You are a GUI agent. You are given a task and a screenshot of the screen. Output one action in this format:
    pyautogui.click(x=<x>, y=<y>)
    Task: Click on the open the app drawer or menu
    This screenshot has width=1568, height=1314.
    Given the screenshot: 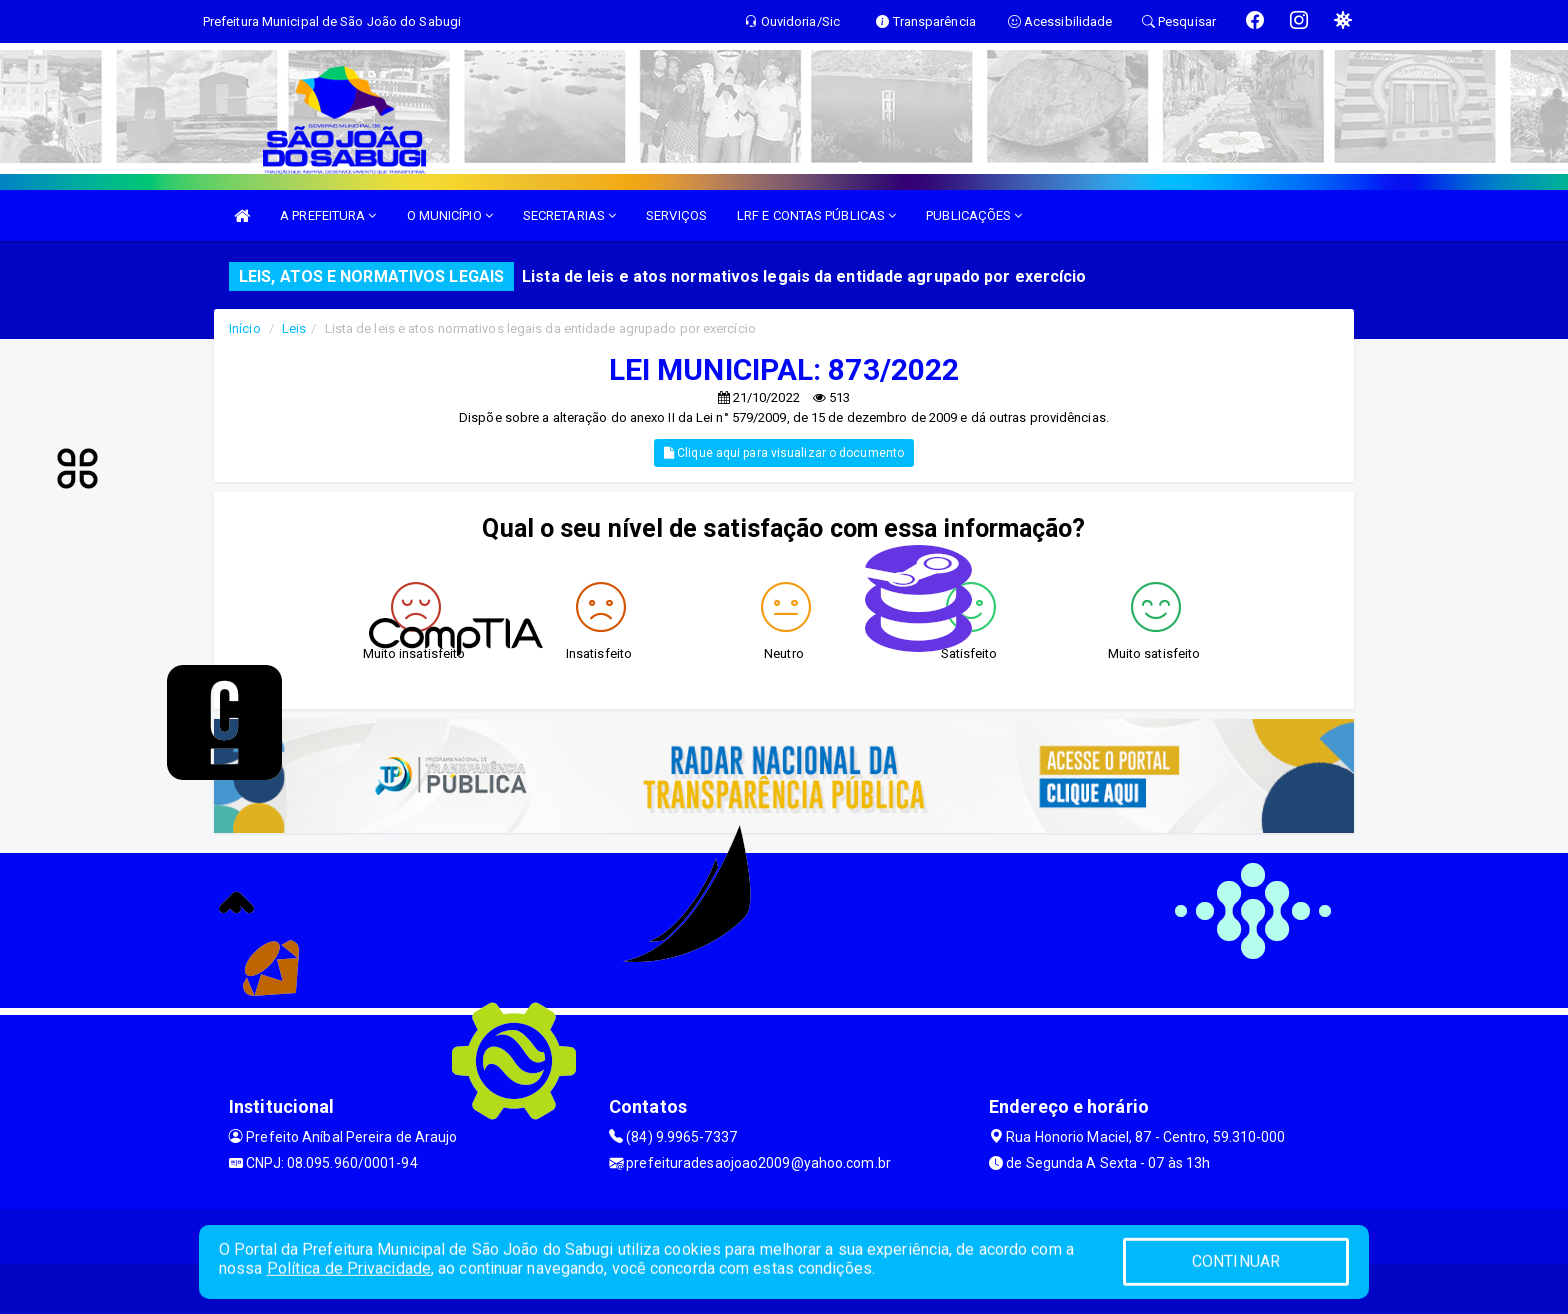 What is the action you would take?
    pyautogui.click(x=77, y=468)
    